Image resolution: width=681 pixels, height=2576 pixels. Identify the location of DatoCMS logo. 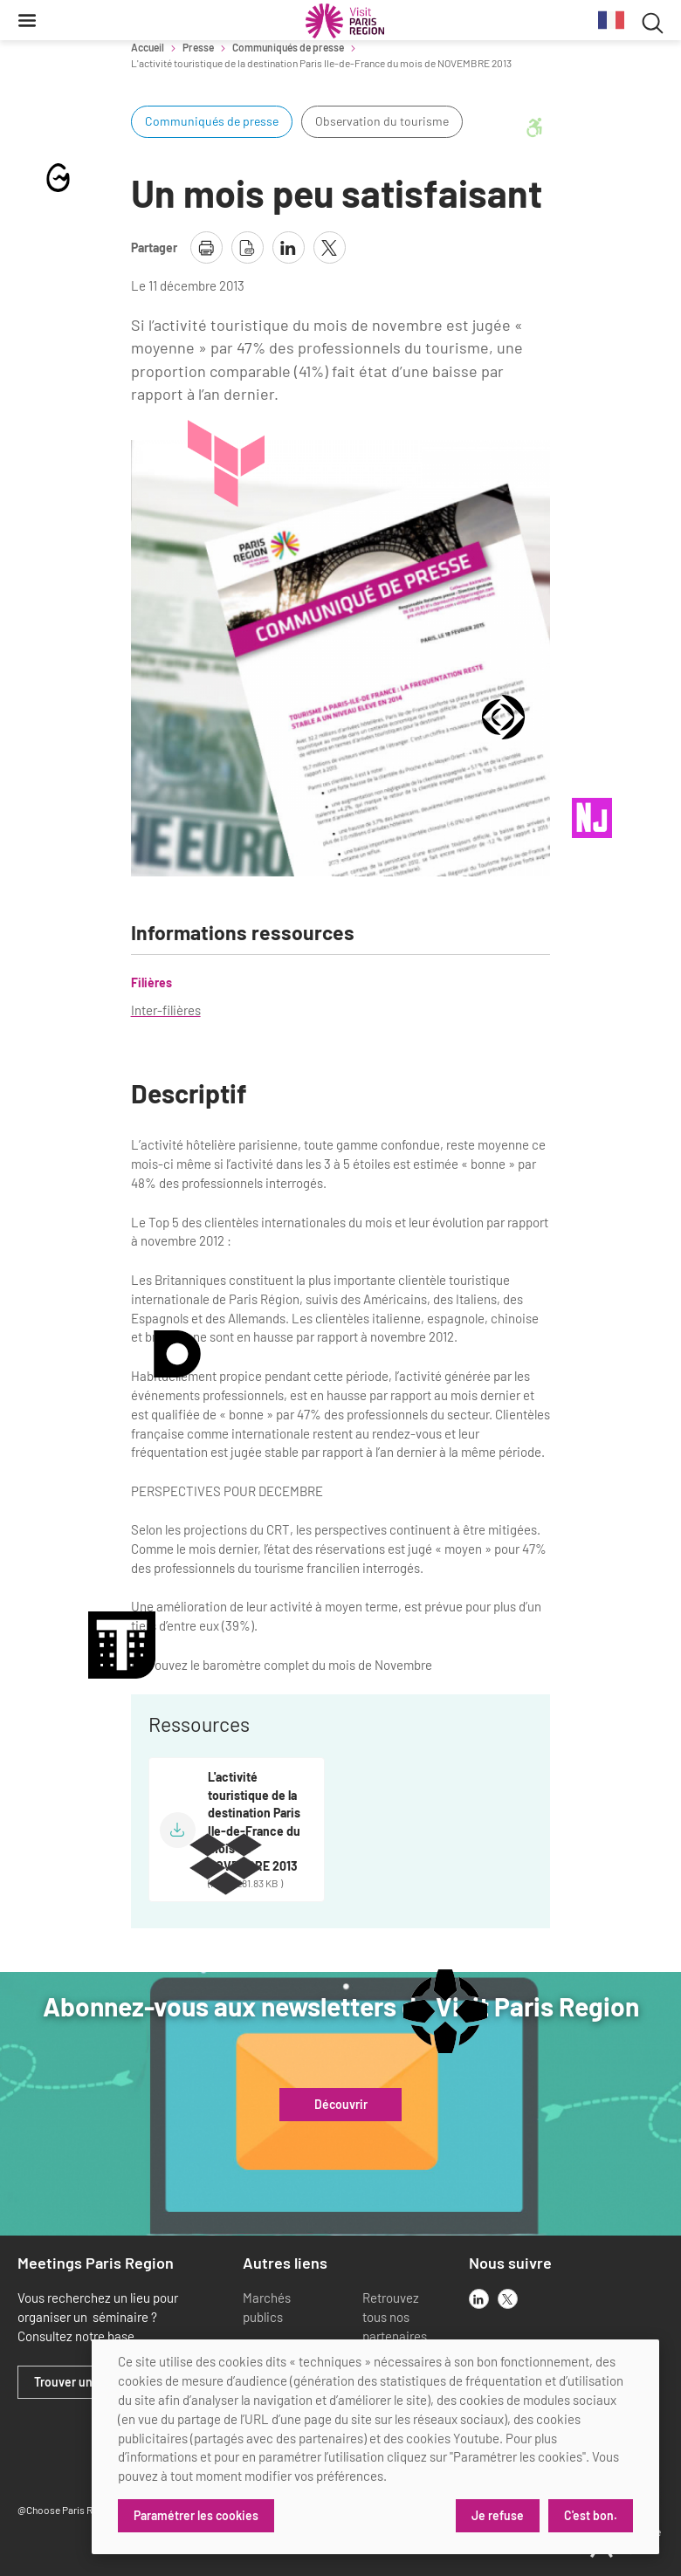
(177, 1354).